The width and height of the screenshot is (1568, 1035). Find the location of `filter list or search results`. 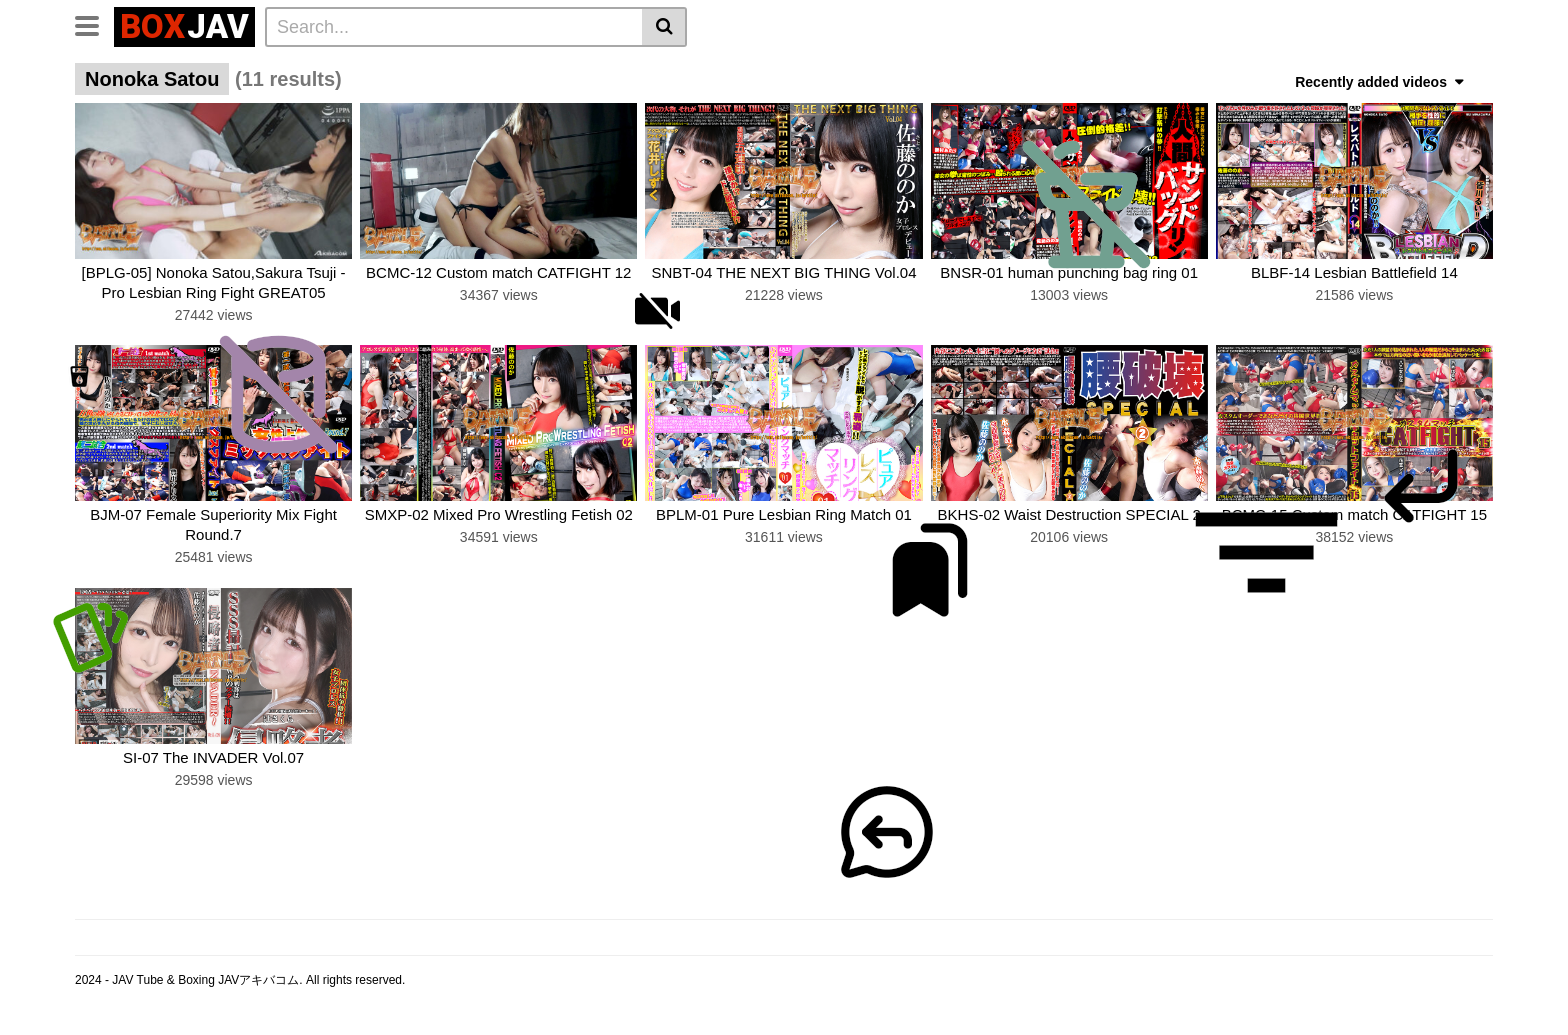

filter list or search results is located at coordinates (1266, 552).